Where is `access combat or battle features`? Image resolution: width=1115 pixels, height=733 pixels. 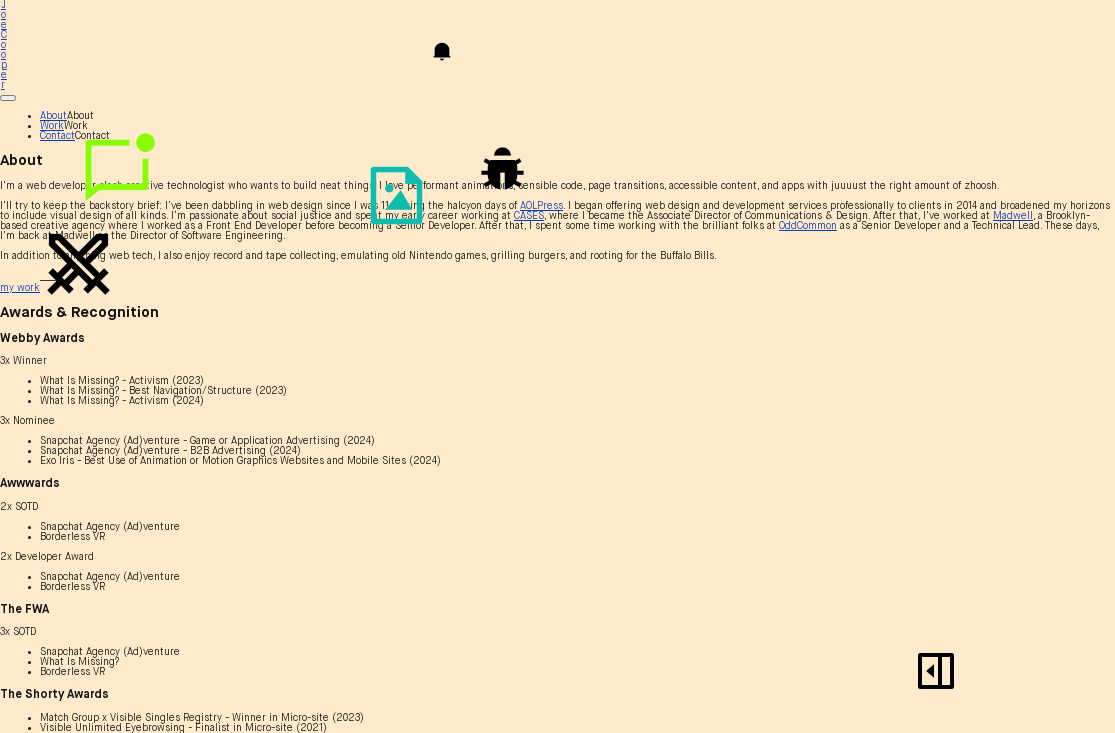 access combat or battle features is located at coordinates (78, 263).